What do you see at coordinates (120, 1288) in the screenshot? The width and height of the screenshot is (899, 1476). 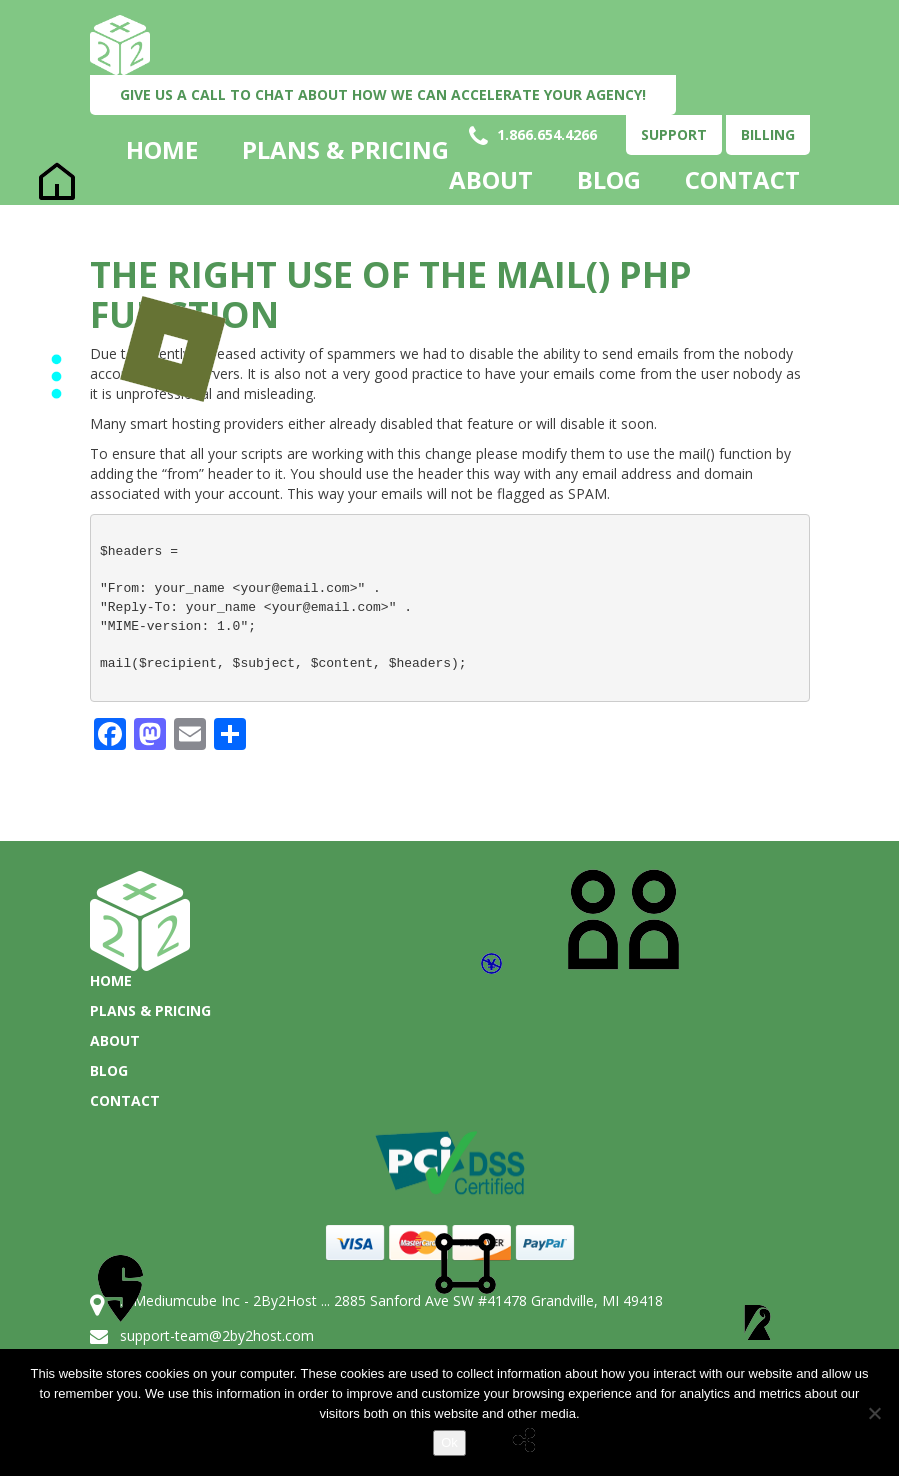 I see `open the Swiggy food delivery app` at bounding box center [120, 1288].